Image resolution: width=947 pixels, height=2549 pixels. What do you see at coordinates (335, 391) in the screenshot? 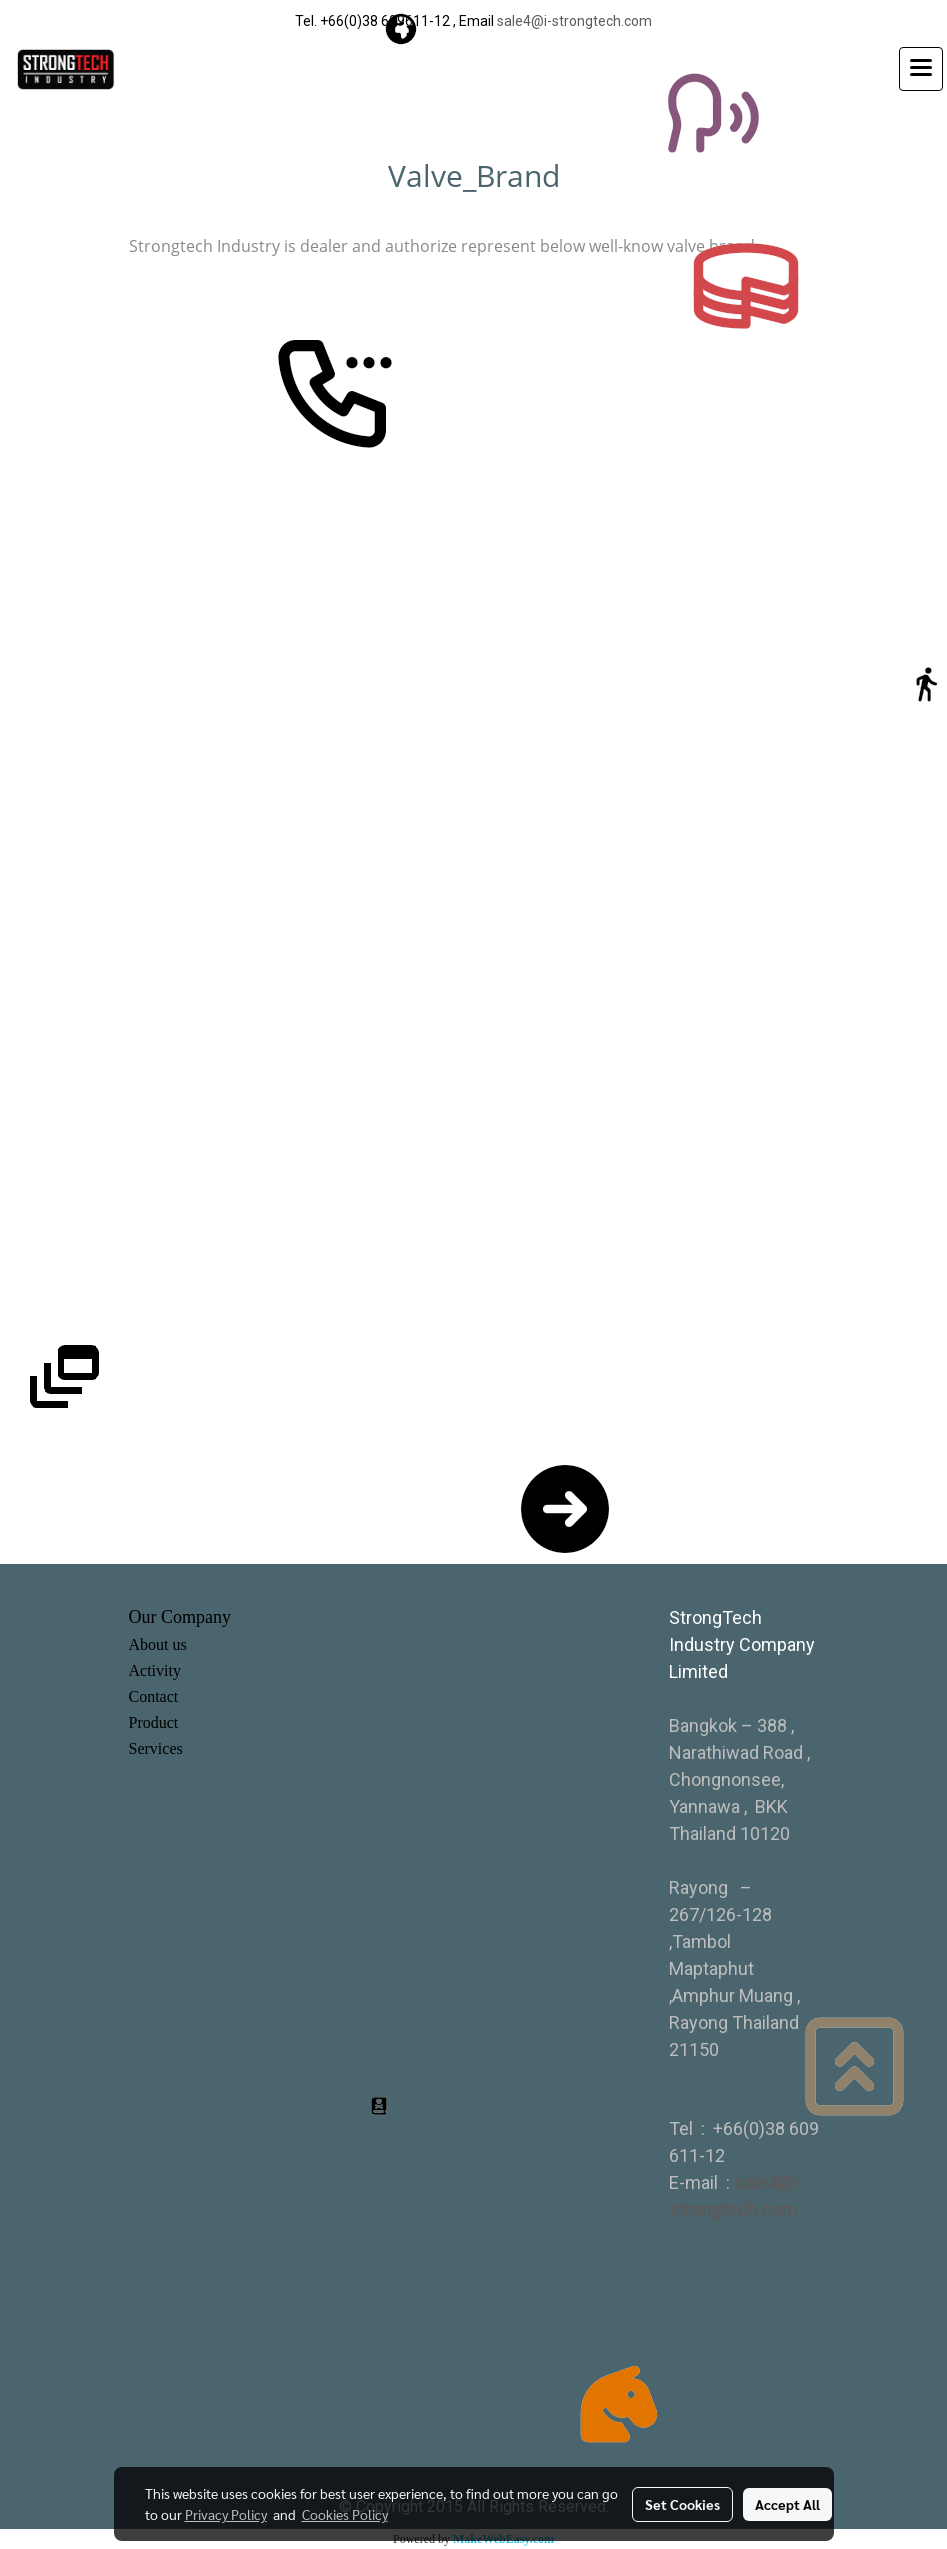
I see `indicates an active or incoming call` at bounding box center [335, 391].